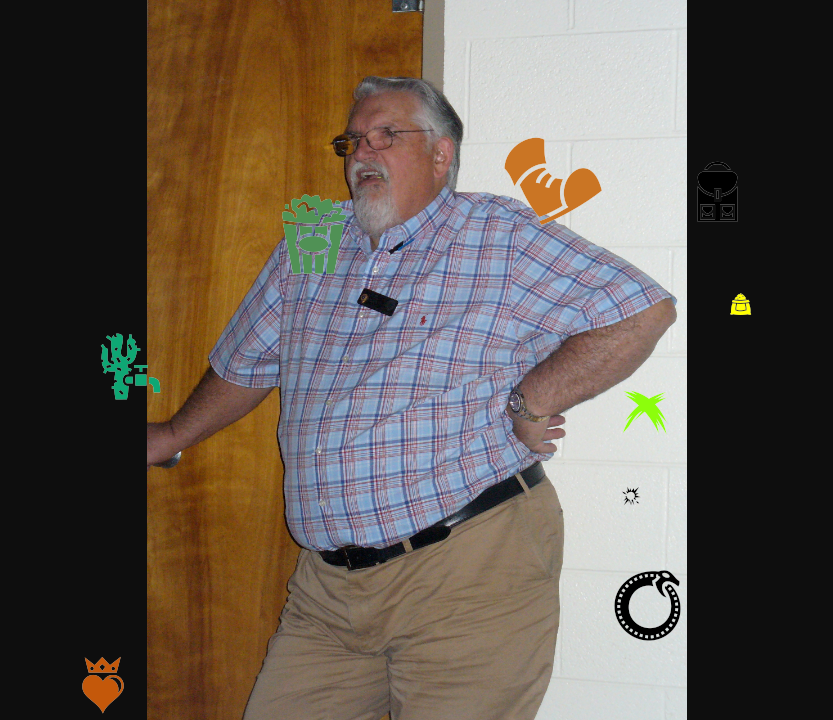 The height and width of the screenshot is (720, 833). What do you see at coordinates (717, 191) in the screenshot?
I see `access your inventory or stored items` at bounding box center [717, 191].